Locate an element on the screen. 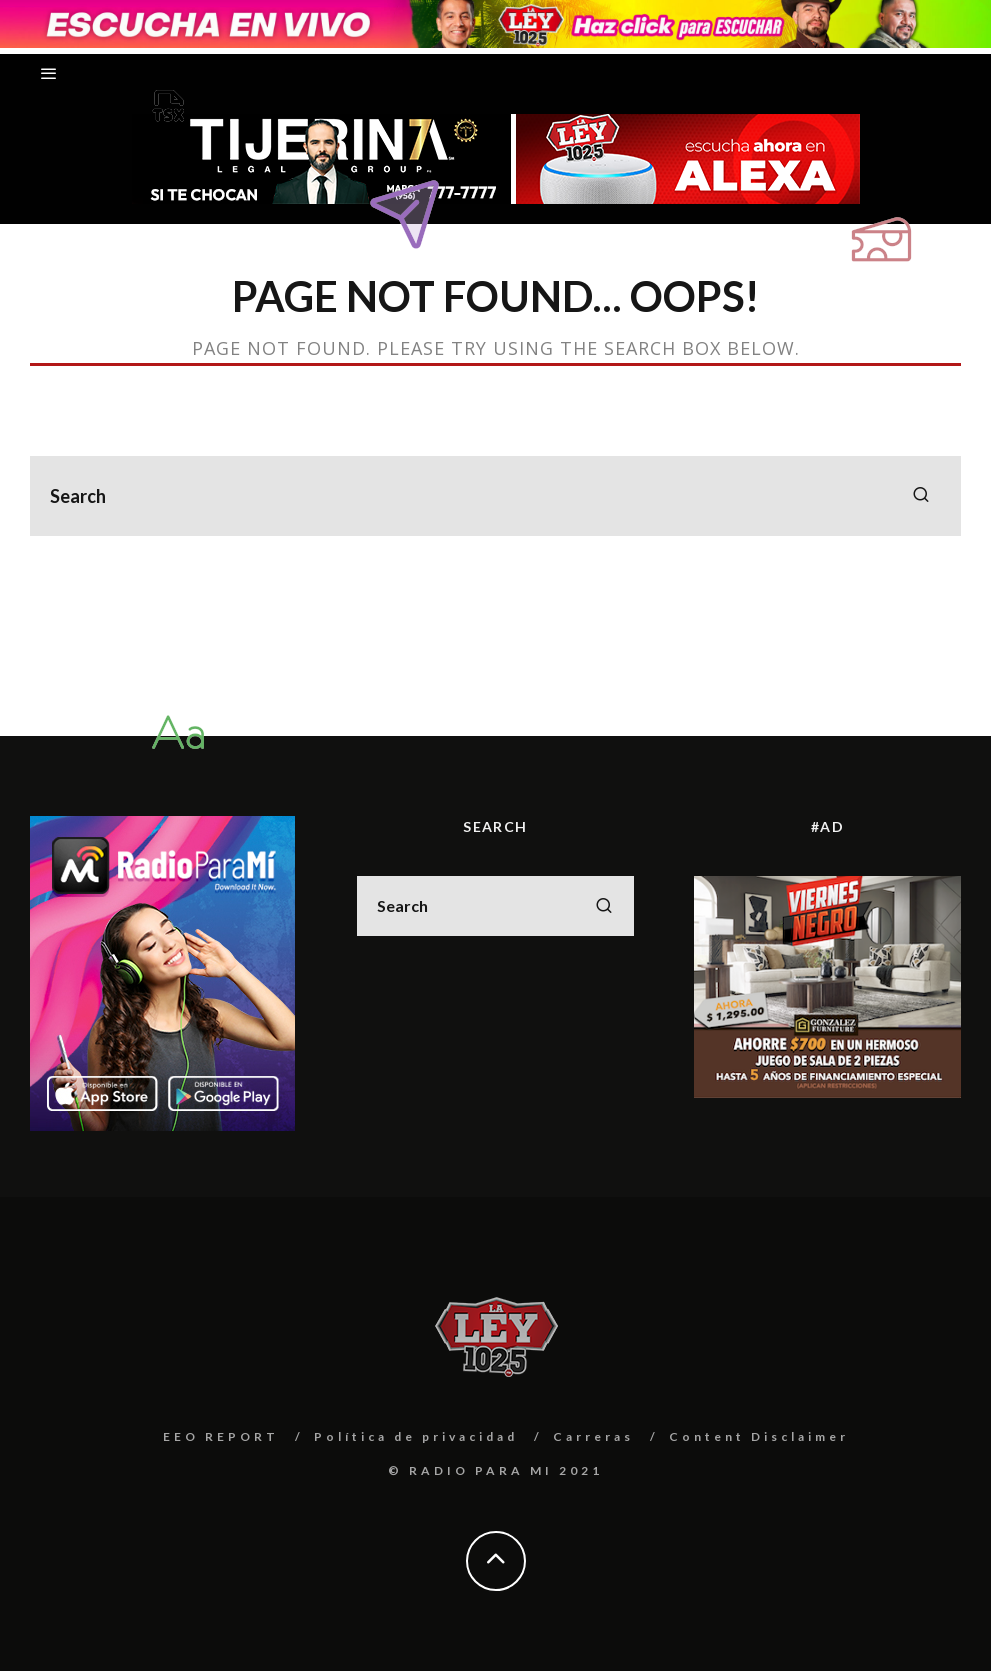  indicates dairy or cheese-related content is located at coordinates (881, 242).